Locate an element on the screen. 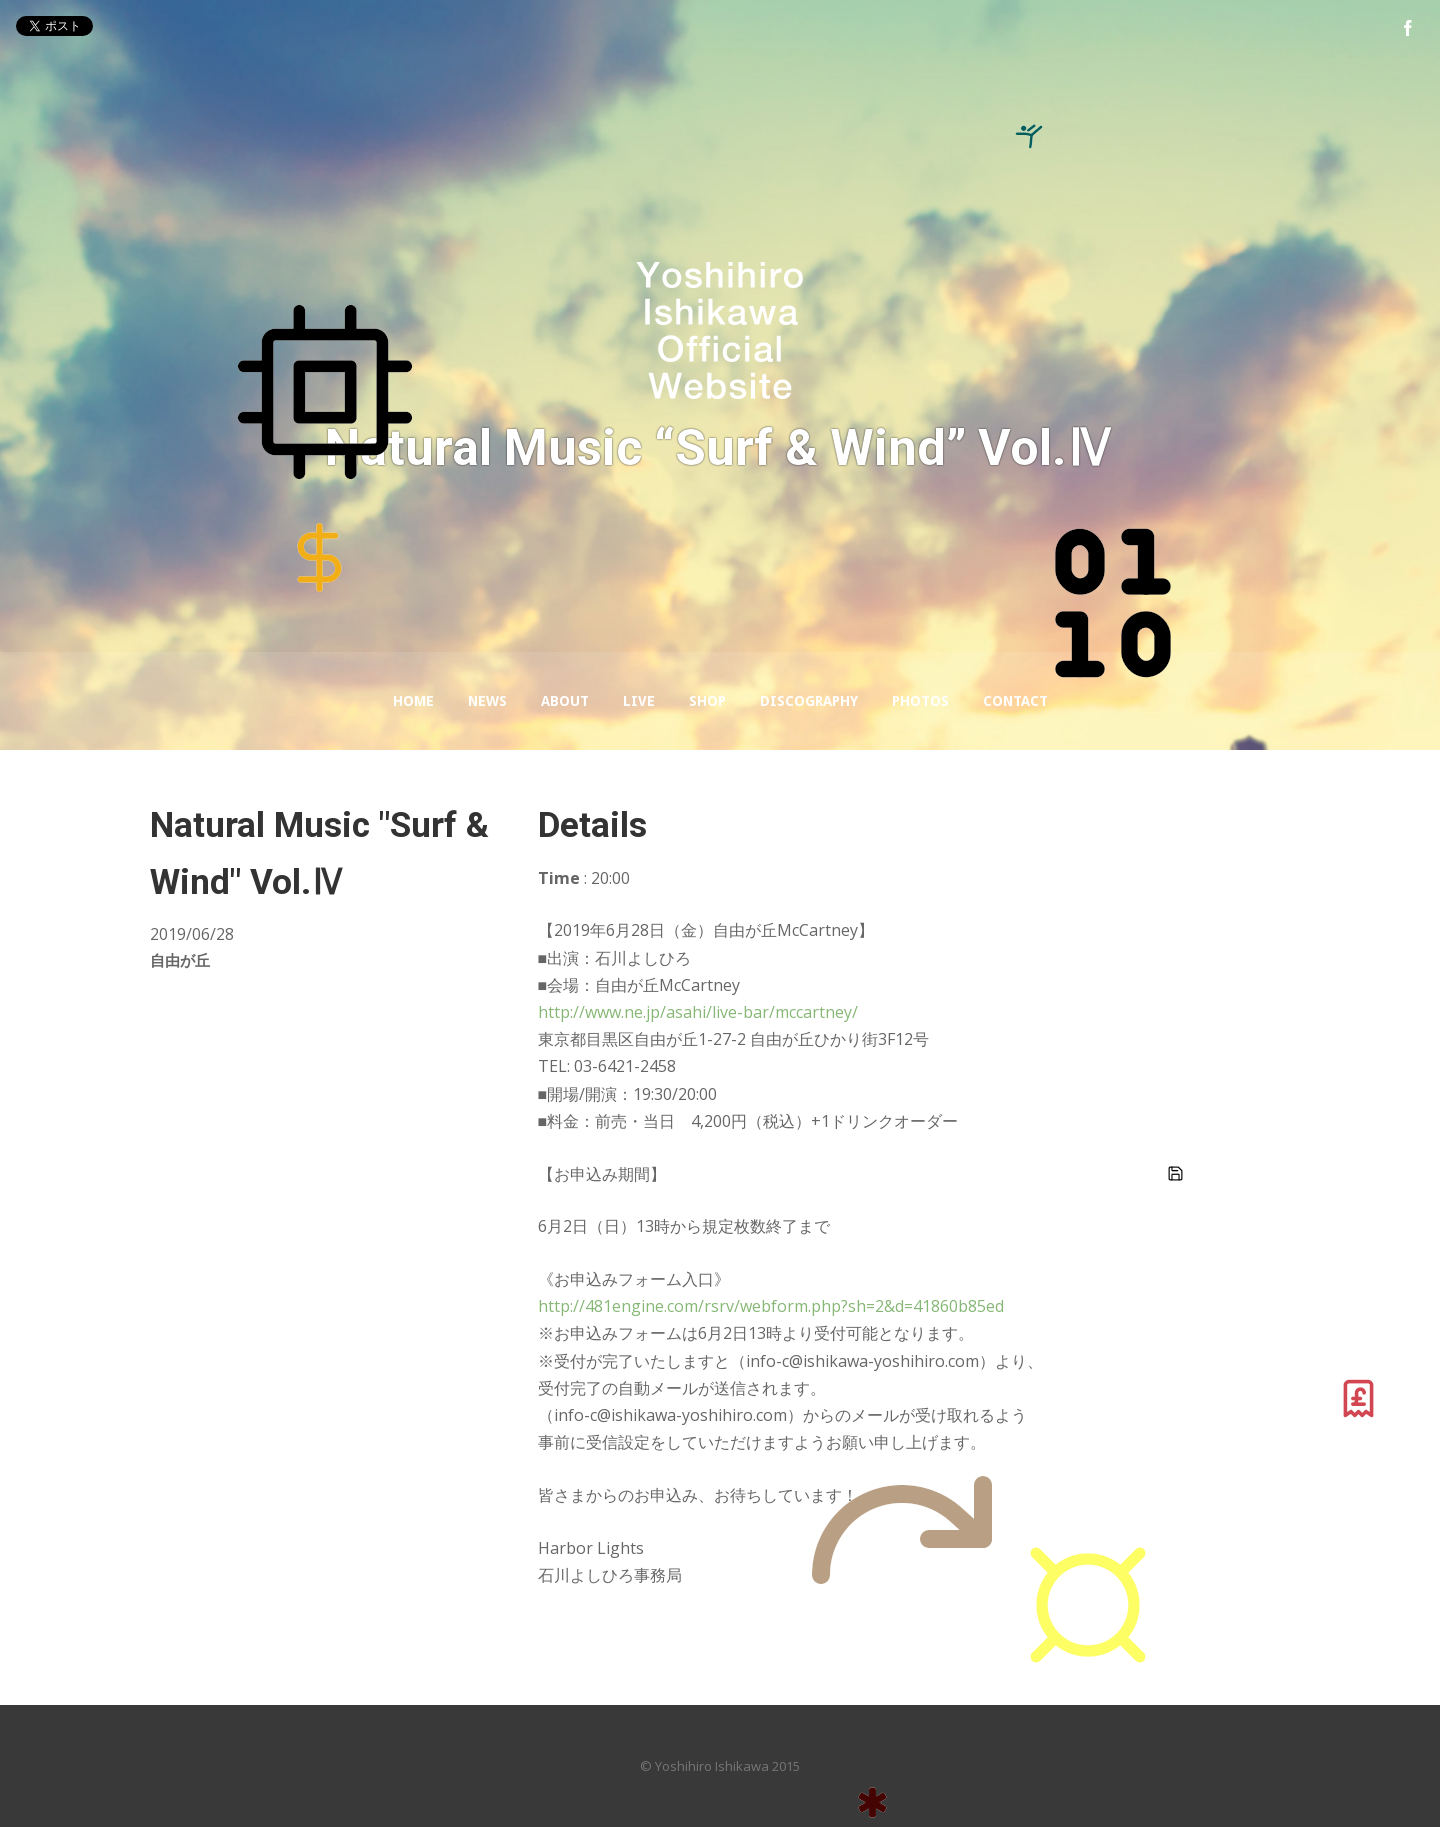  save current file or document is located at coordinates (1175, 1173).